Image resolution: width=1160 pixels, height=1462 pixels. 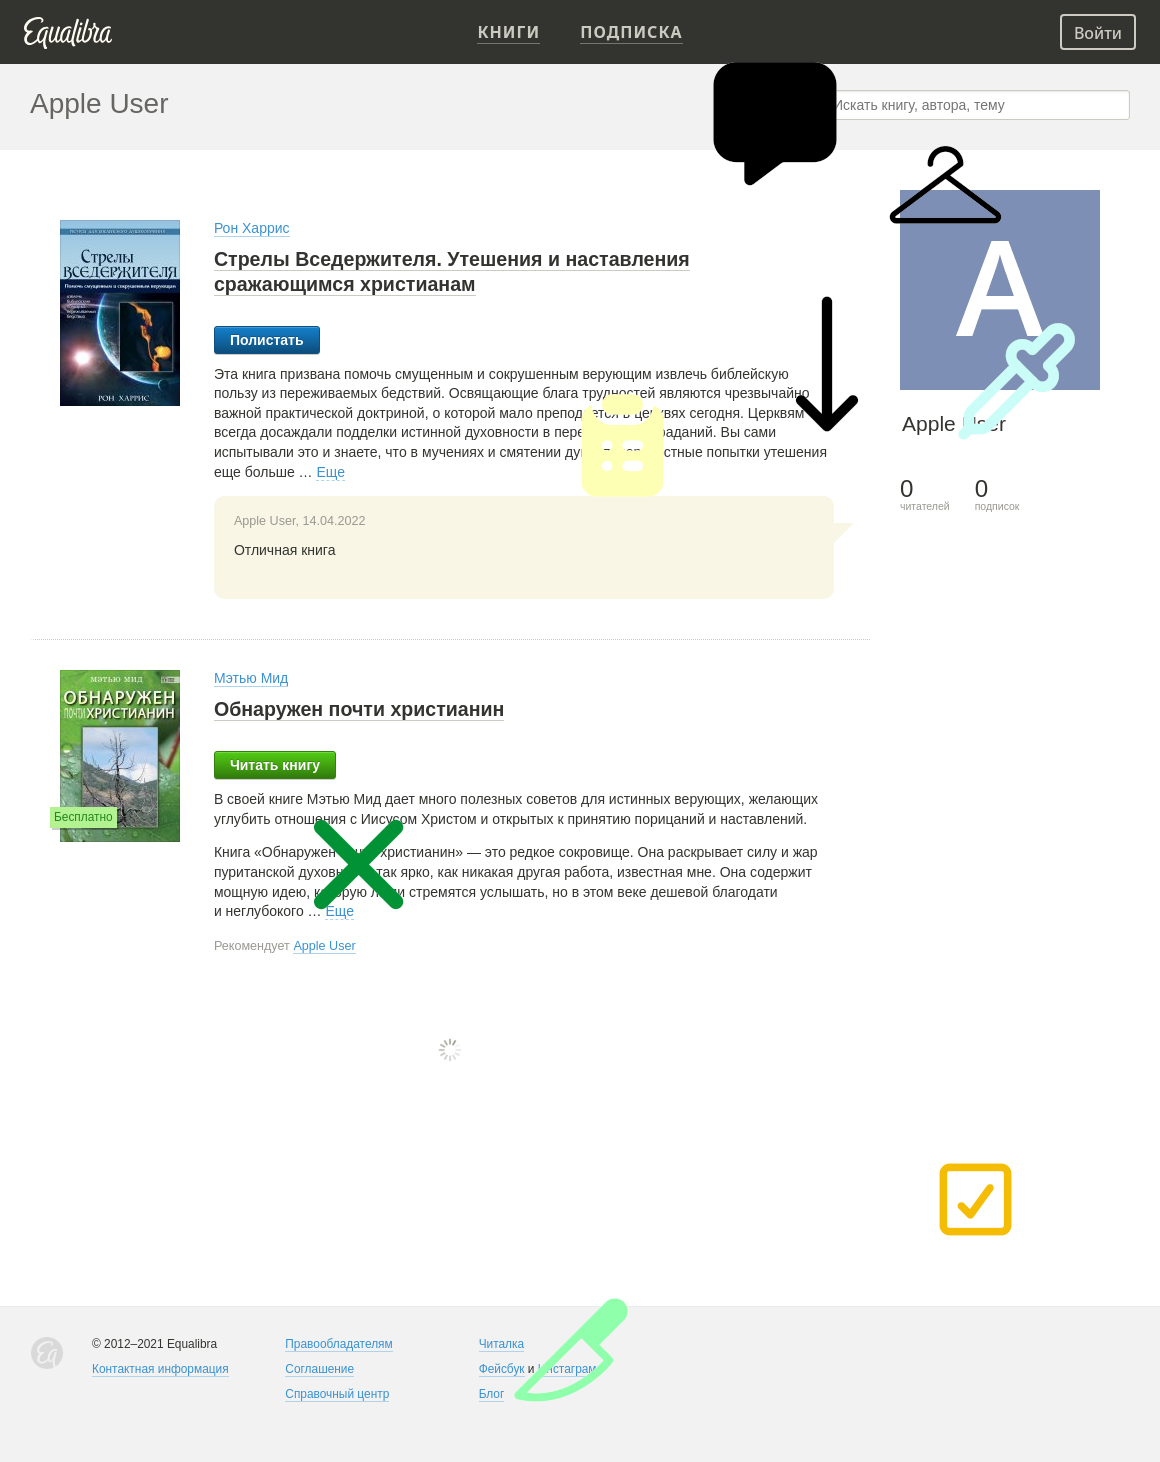 What do you see at coordinates (1016, 381) in the screenshot?
I see `select a color from the canvas` at bounding box center [1016, 381].